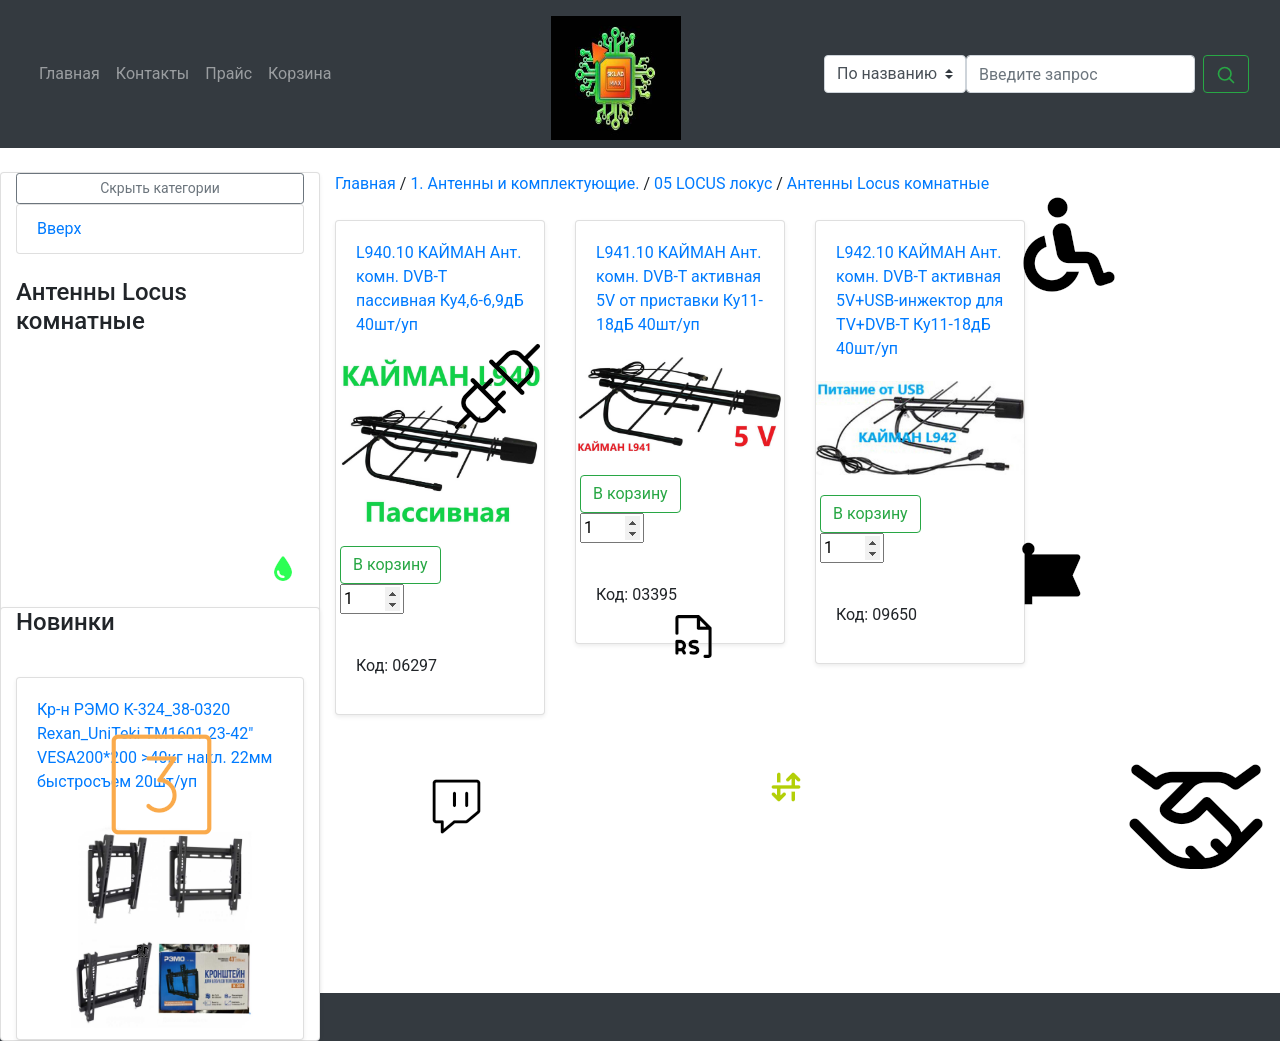 The width and height of the screenshot is (1280, 1041). I want to click on open the Twitch app, so click(456, 803).